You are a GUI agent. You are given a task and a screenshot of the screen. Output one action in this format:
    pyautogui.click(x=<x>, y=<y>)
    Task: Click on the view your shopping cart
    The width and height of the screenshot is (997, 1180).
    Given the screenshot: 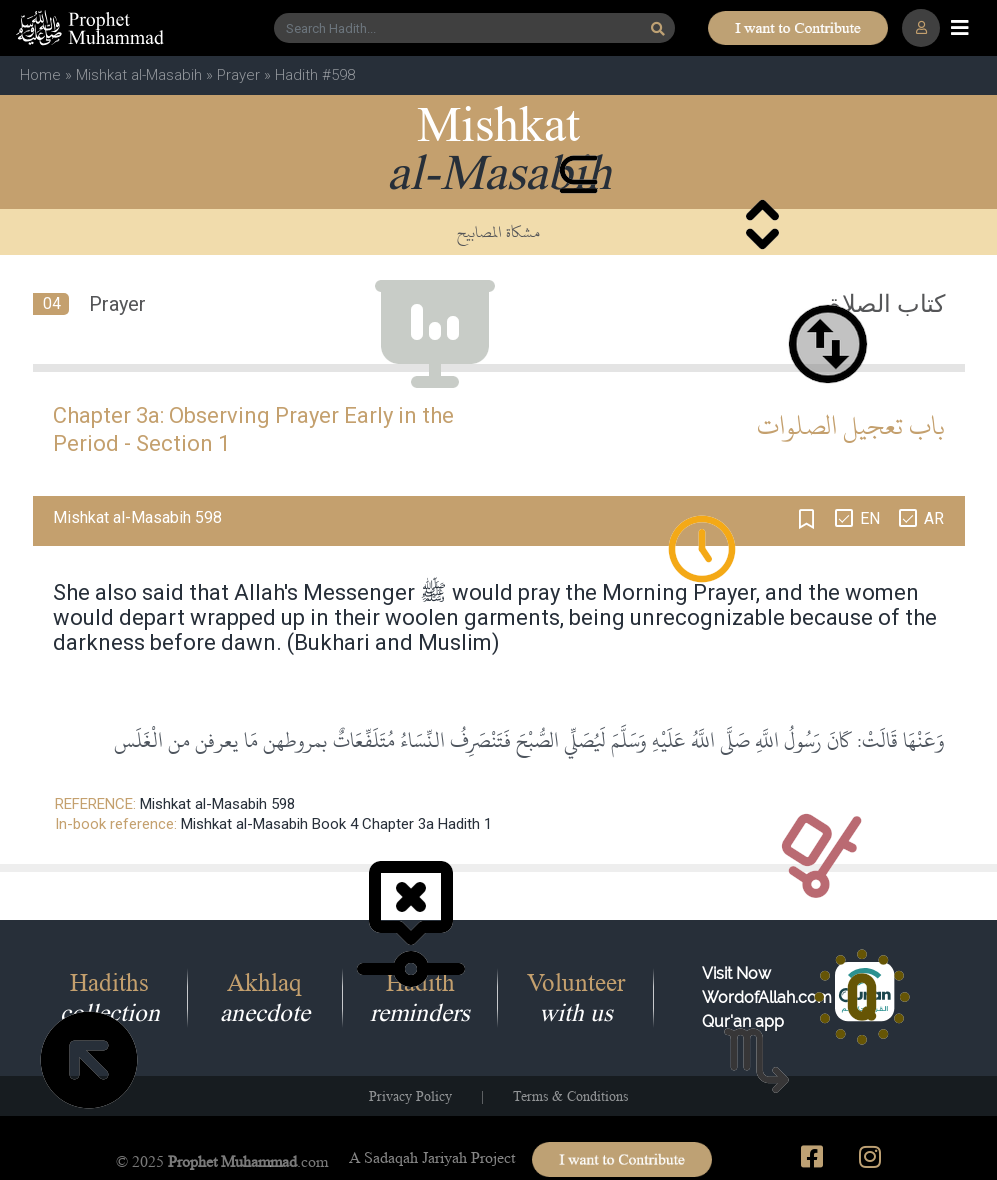 What is the action you would take?
    pyautogui.click(x=820, y=852)
    